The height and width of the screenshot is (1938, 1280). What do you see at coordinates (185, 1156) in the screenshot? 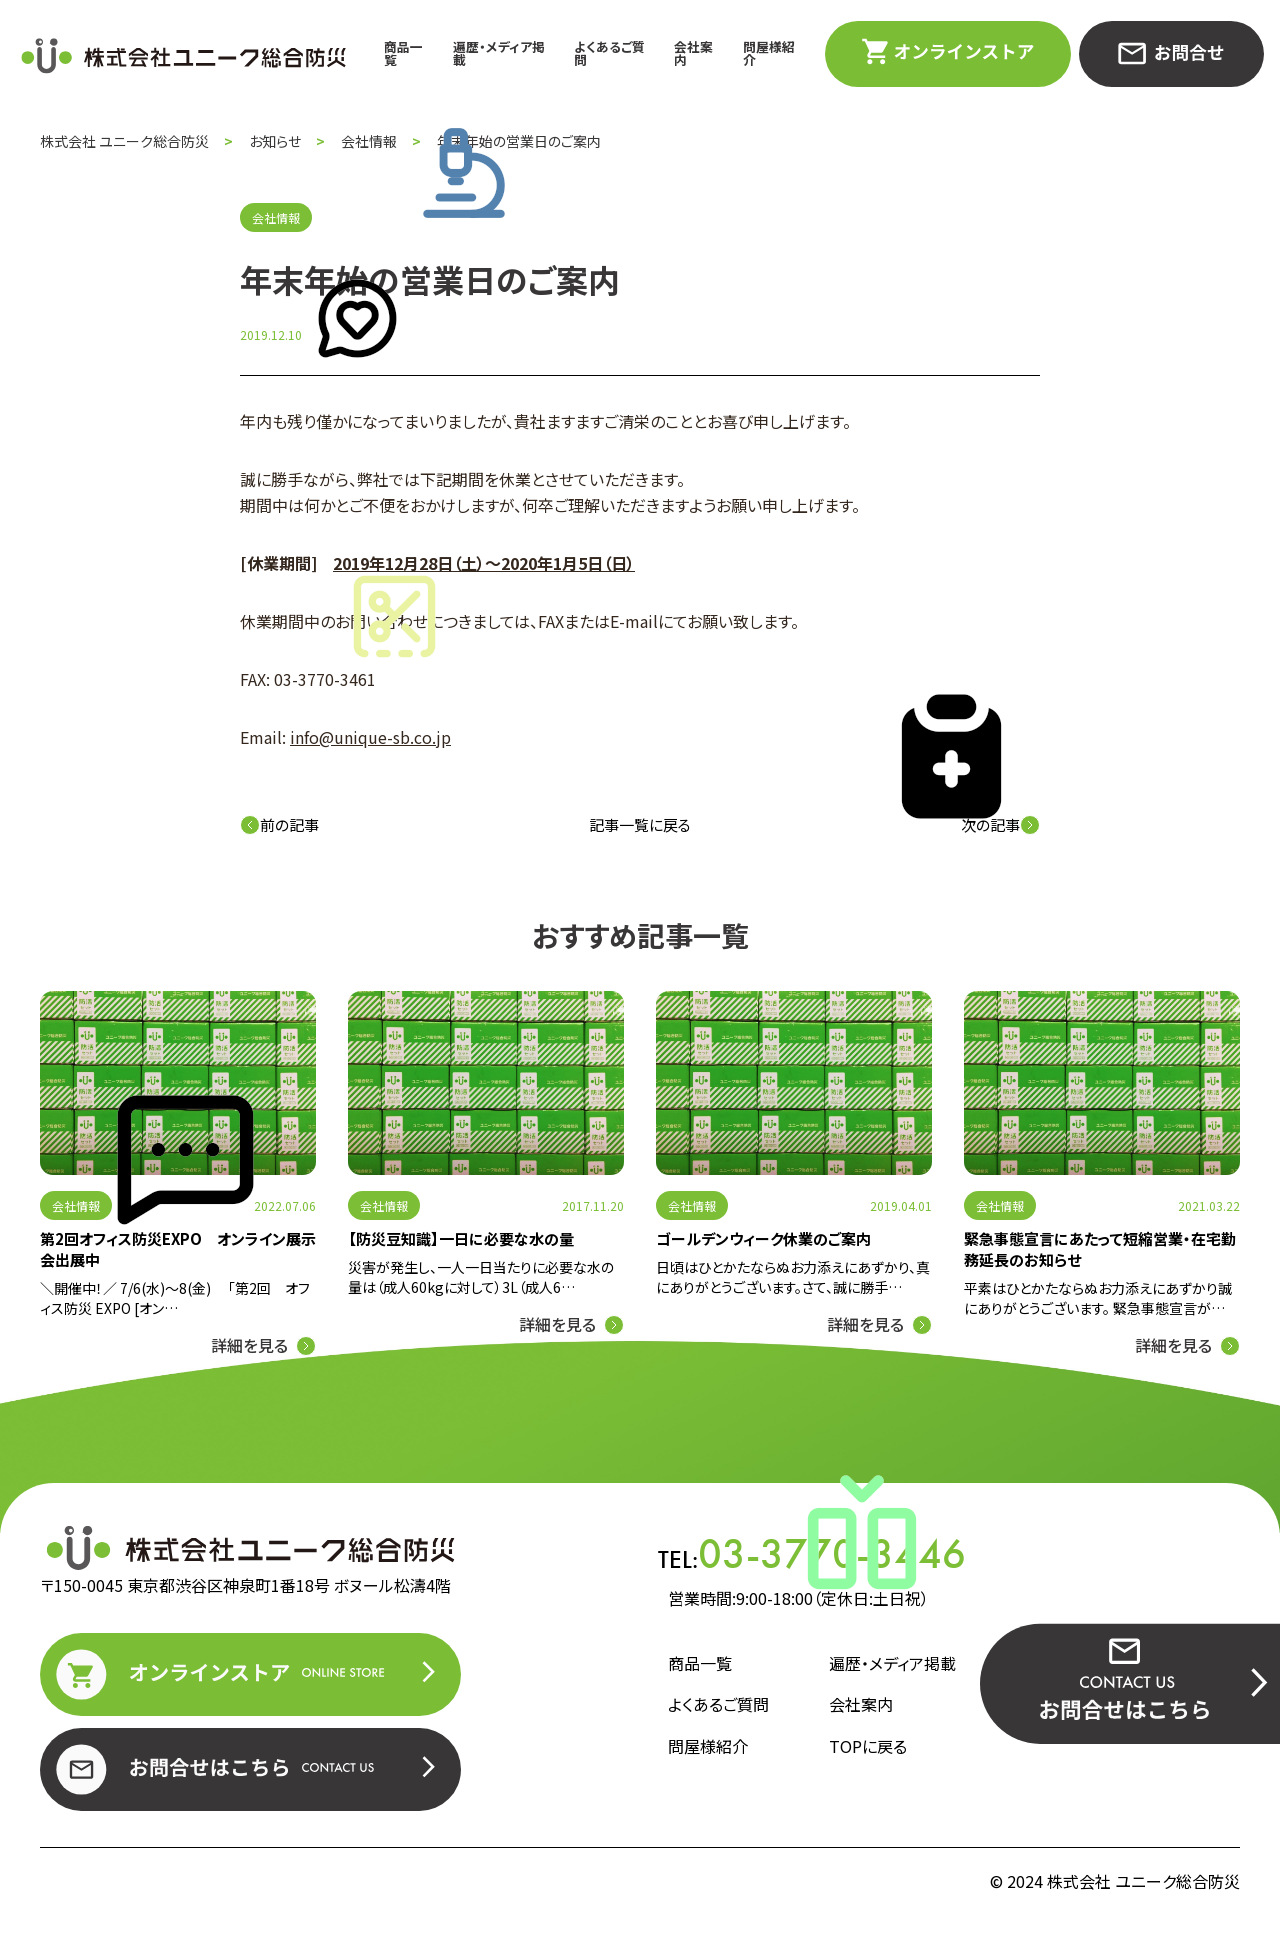
I see `open messaging or chat` at bounding box center [185, 1156].